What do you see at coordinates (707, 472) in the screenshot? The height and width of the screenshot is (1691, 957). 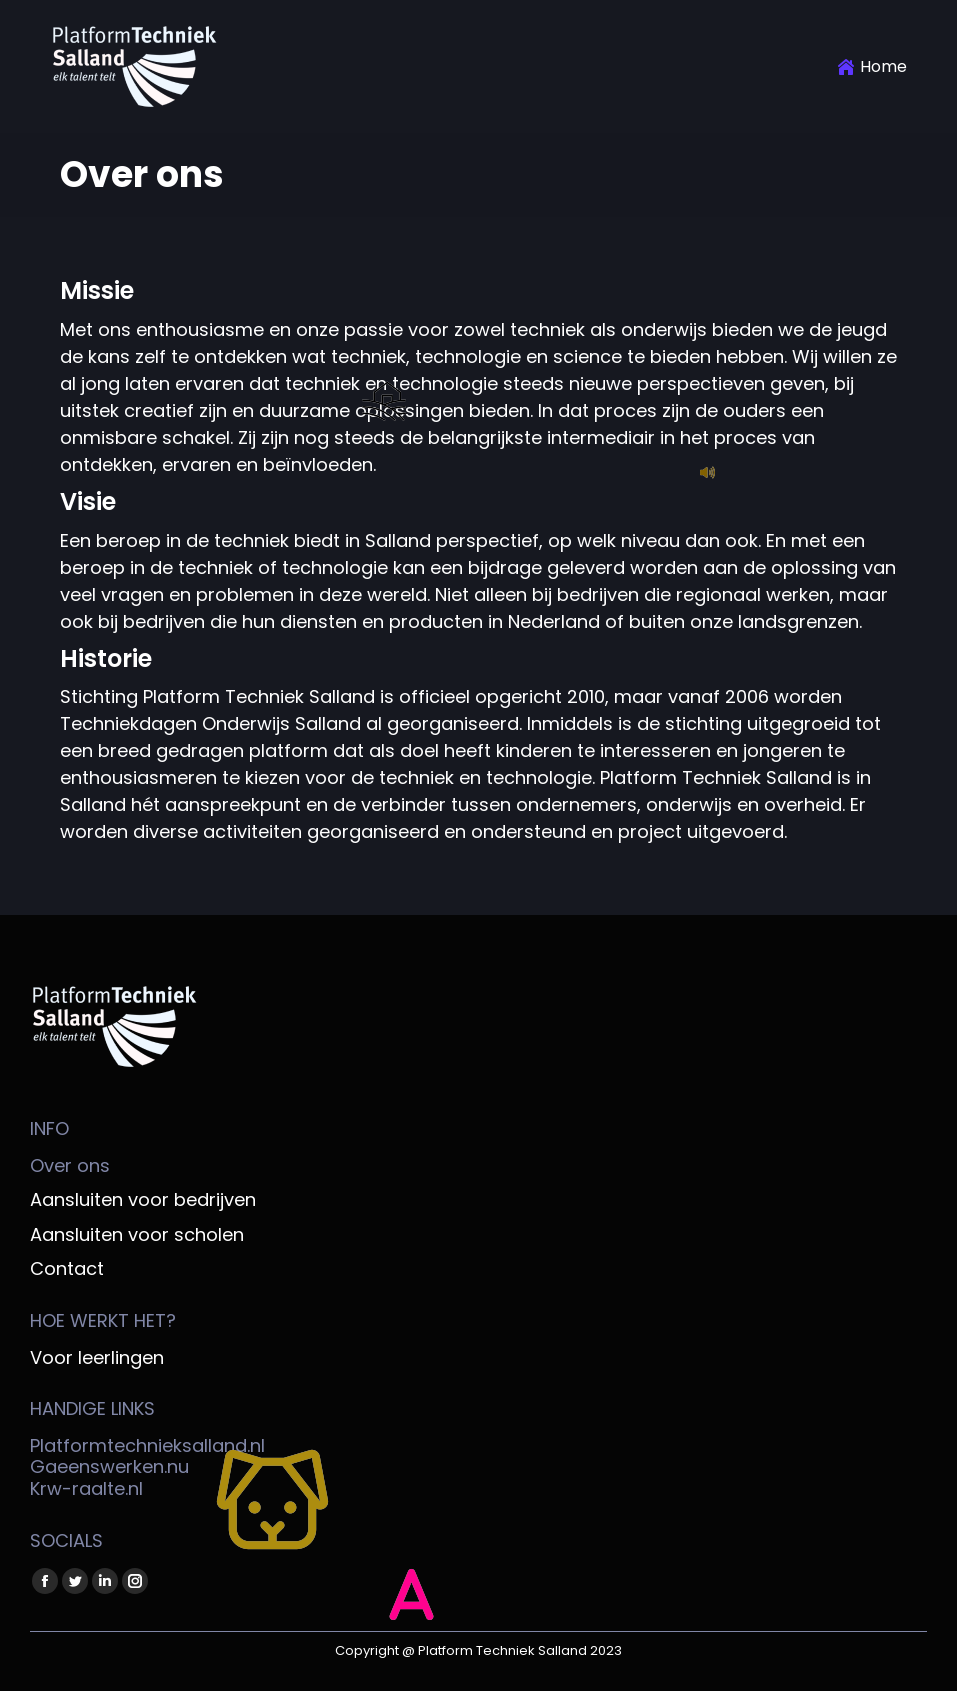 I see `volume is set to high` at bounding box center [707, 472].